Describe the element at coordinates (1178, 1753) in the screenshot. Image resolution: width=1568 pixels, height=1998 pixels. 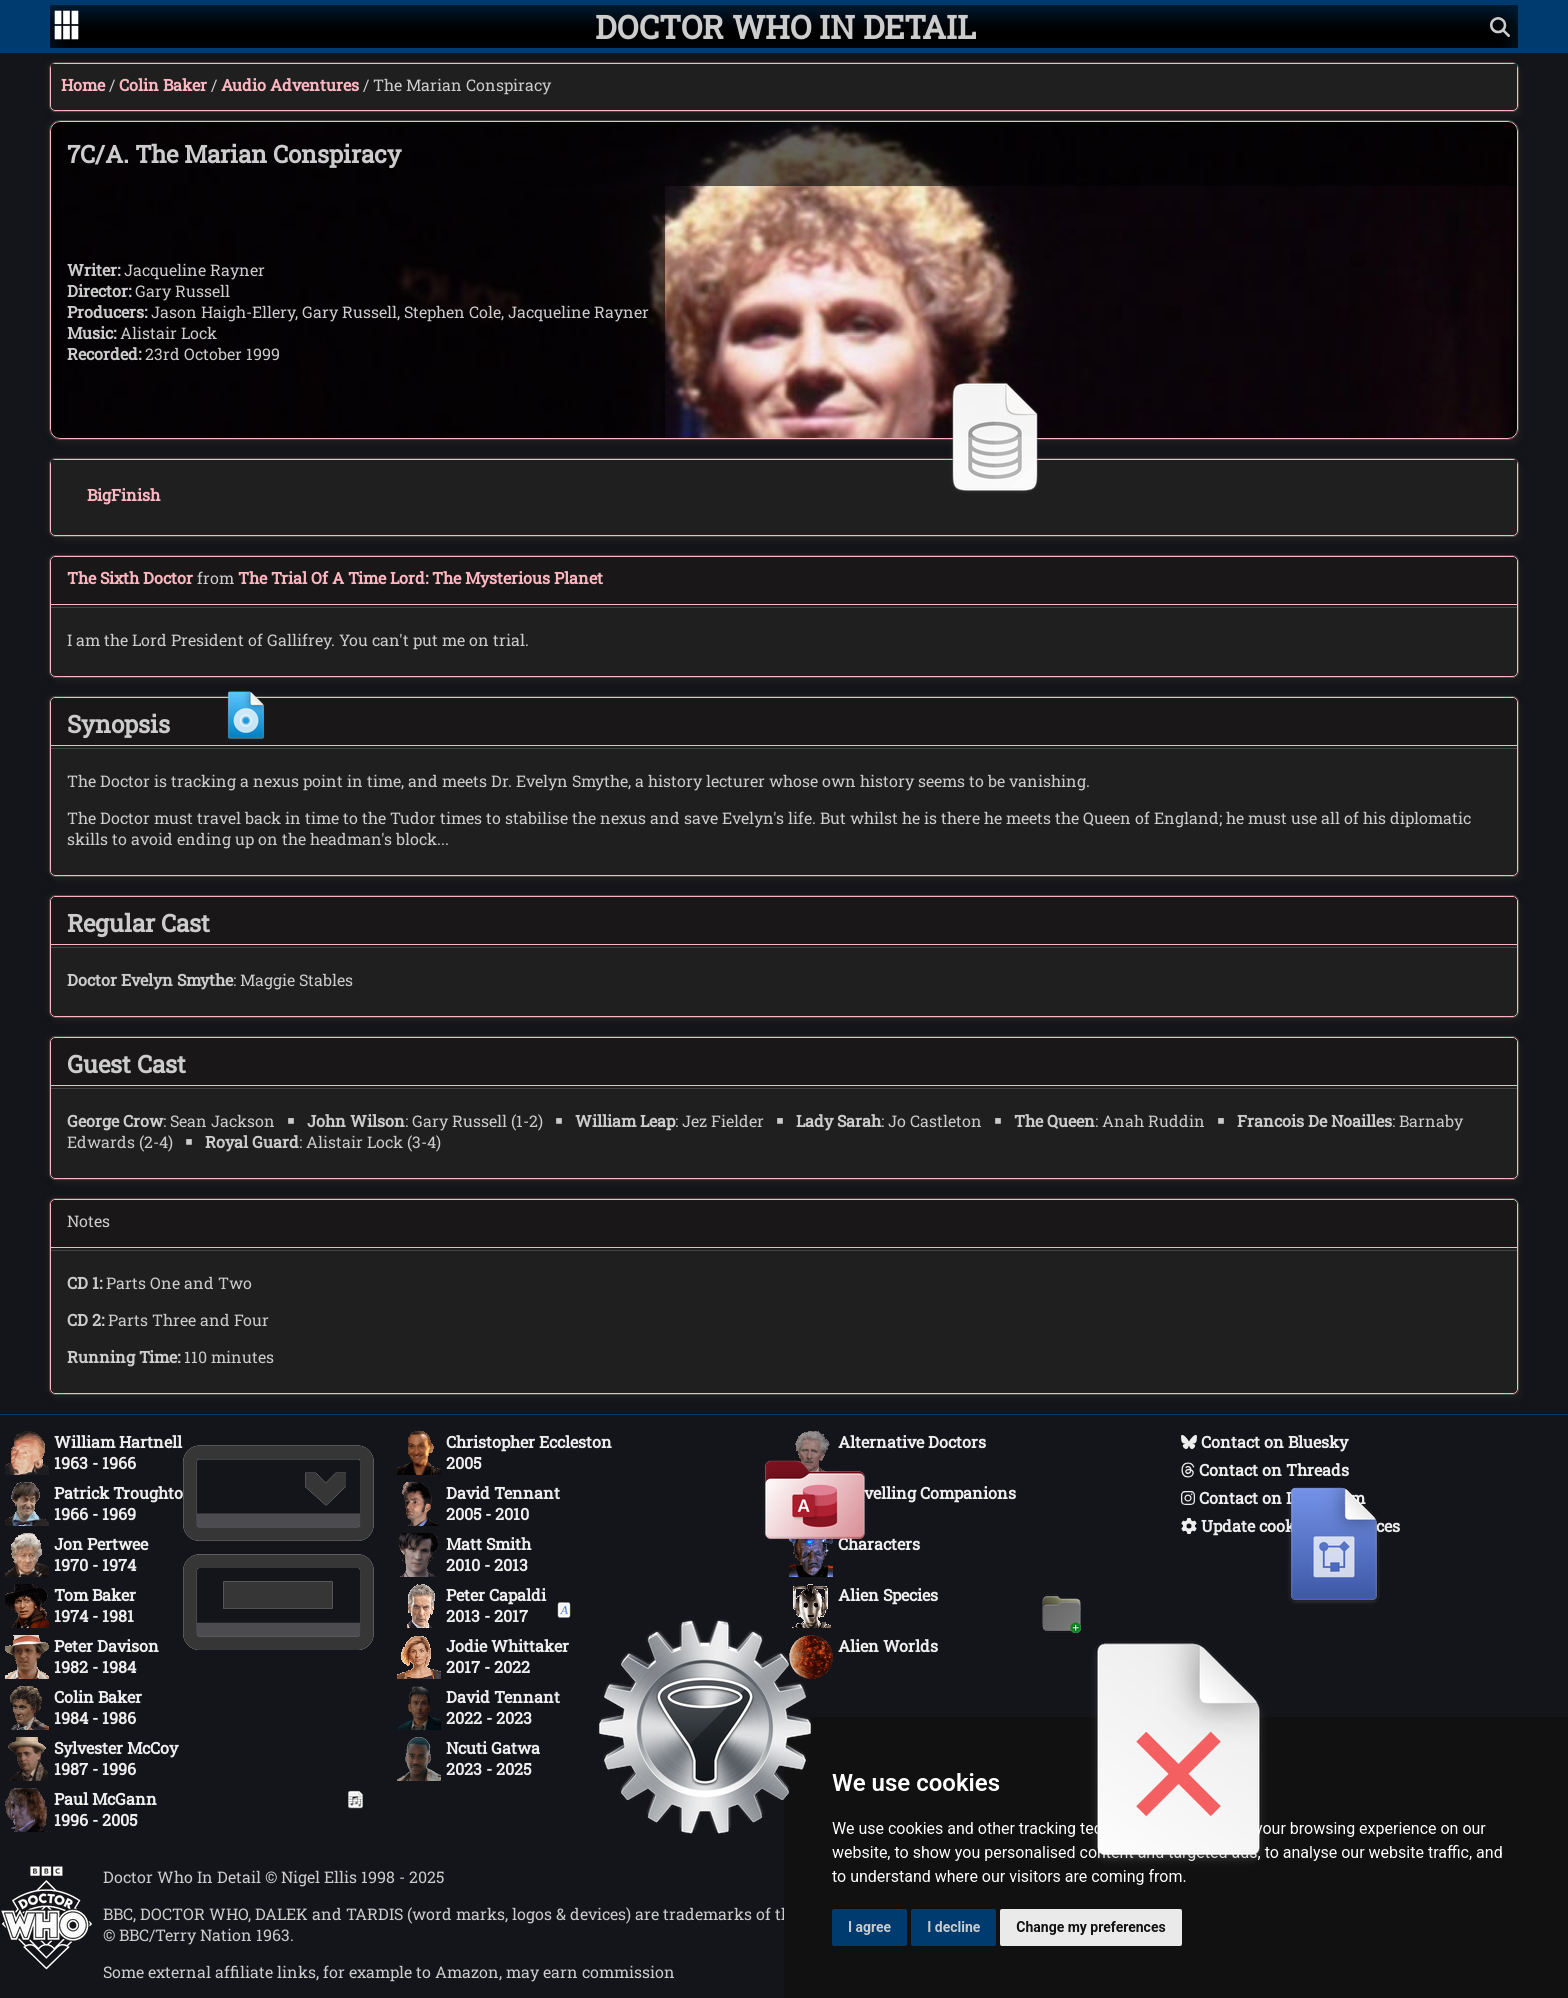
I see `a broken or invalid symbolic link file` at that location.